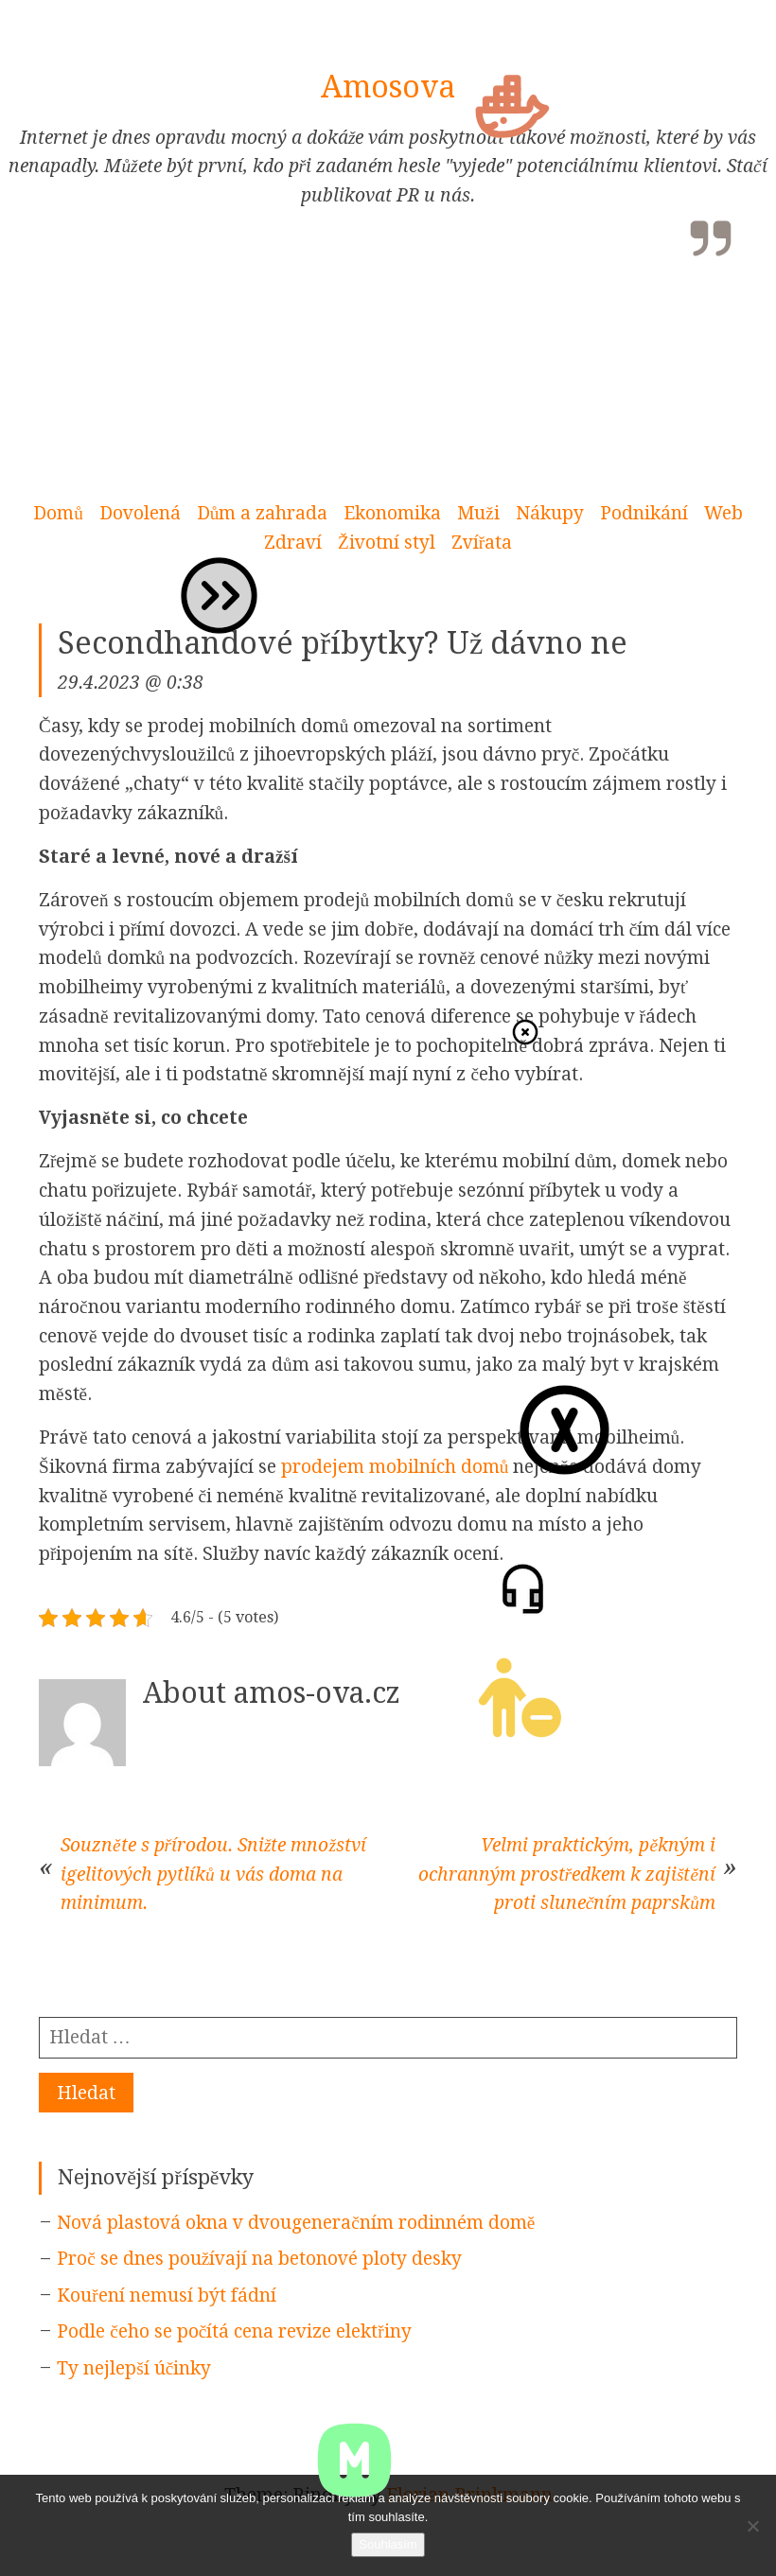  Describe the element at coordinates (517, 1697) in the screenshot. I see `remove a person from a group or list` at that location.